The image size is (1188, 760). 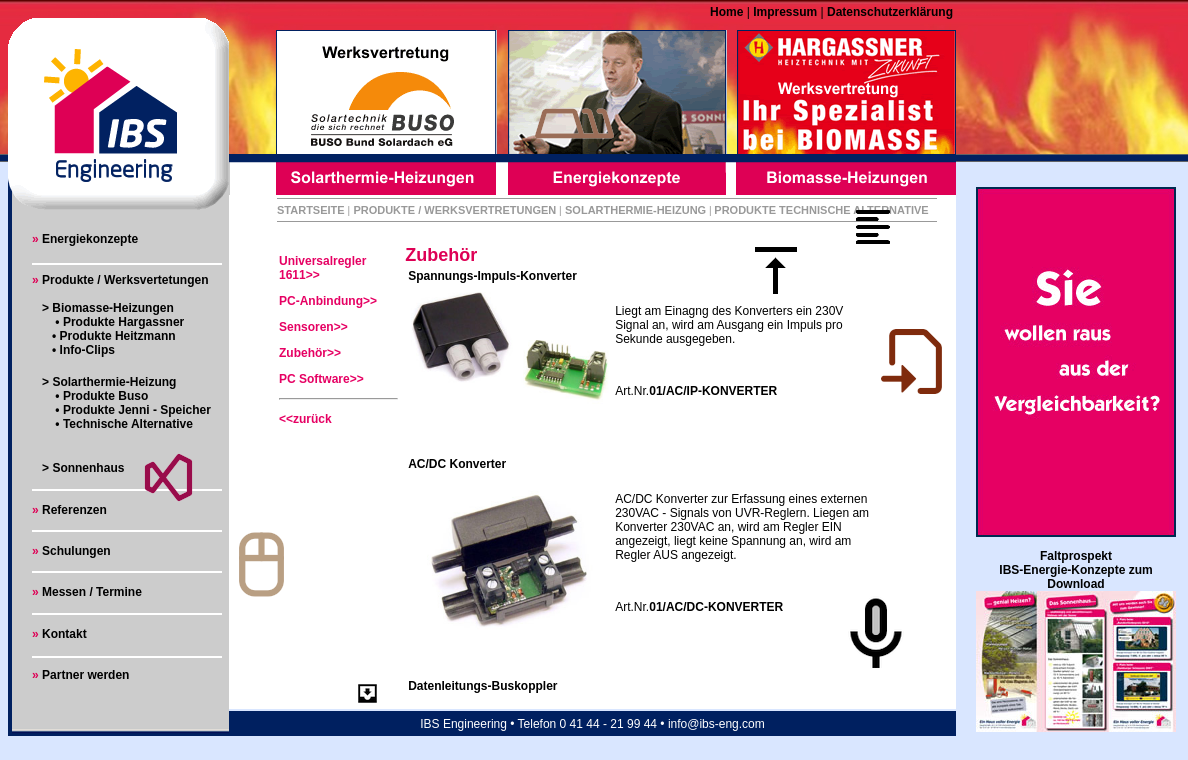 What do you see at coordinates (913, 361) in the screenshot?
I see `indicates a file has been moved to another location` at bounding box center [913, 361].